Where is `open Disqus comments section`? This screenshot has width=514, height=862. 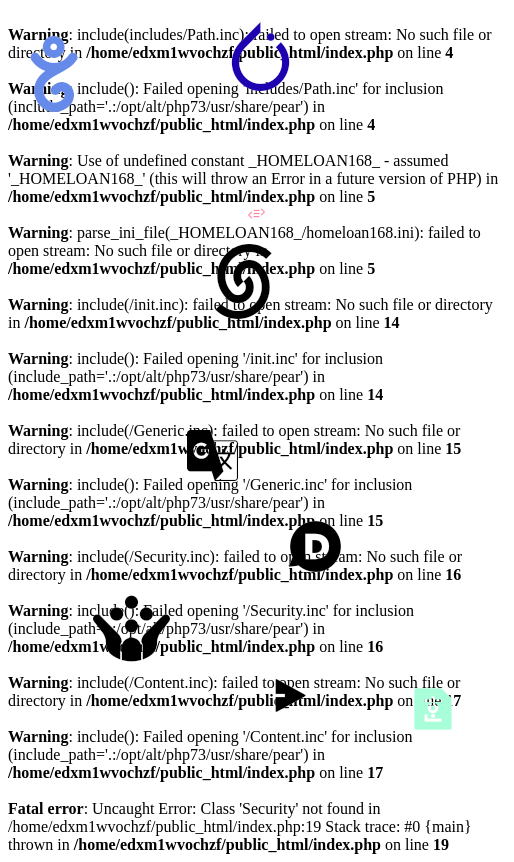 open Disqus comments section is located at coordinates (315, 546).